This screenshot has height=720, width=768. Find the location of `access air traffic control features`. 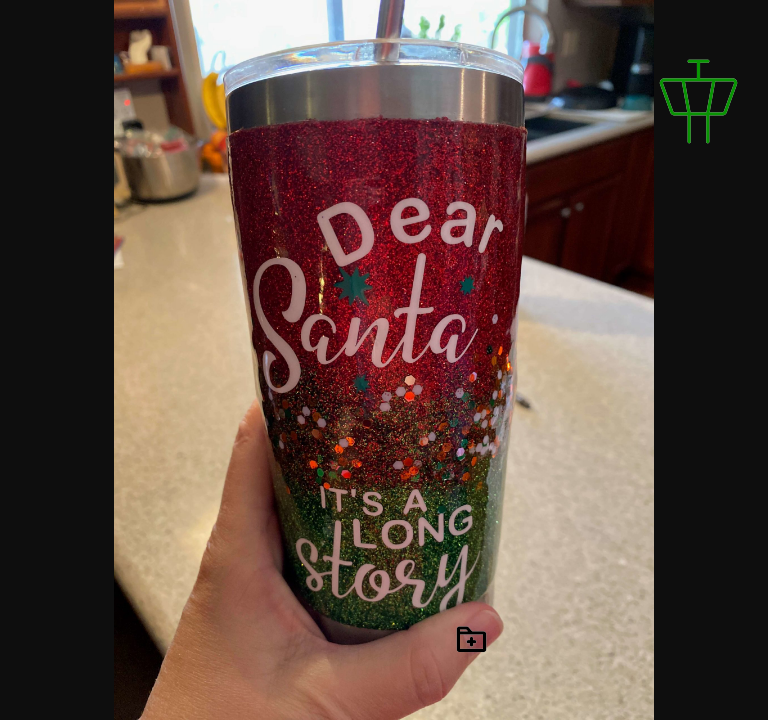

access air traffic control features is located at coordinates (698, 101).